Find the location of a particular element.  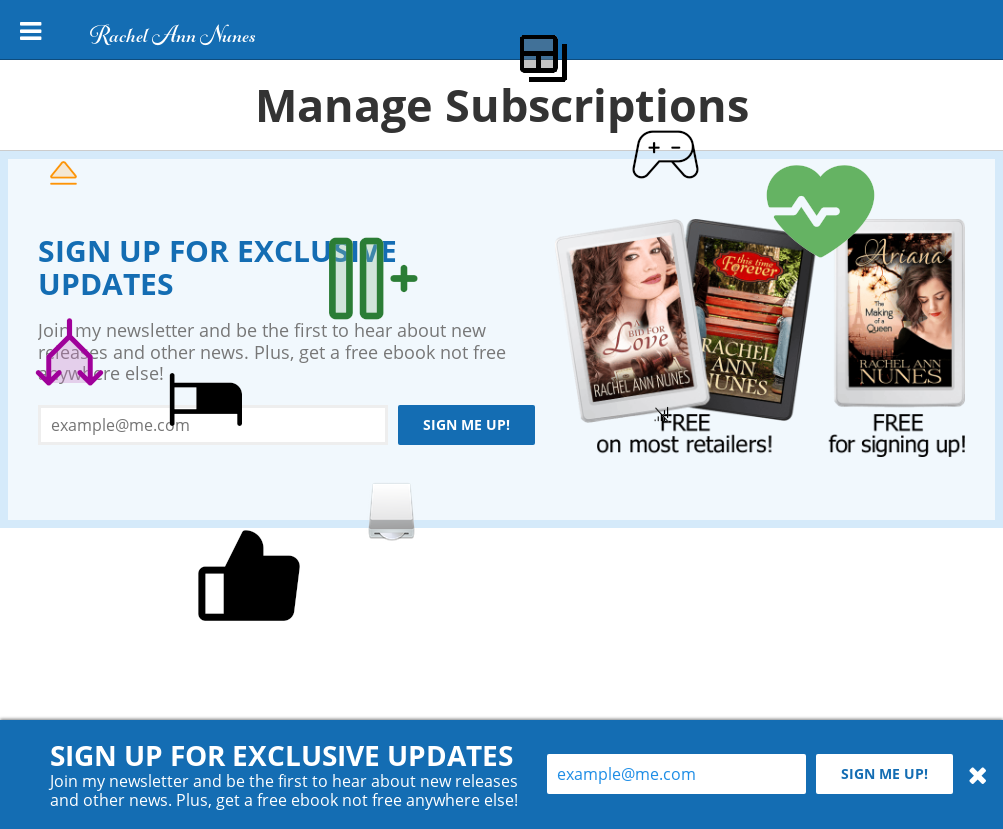

view health or fitness data is located at coordinates (820, 207).